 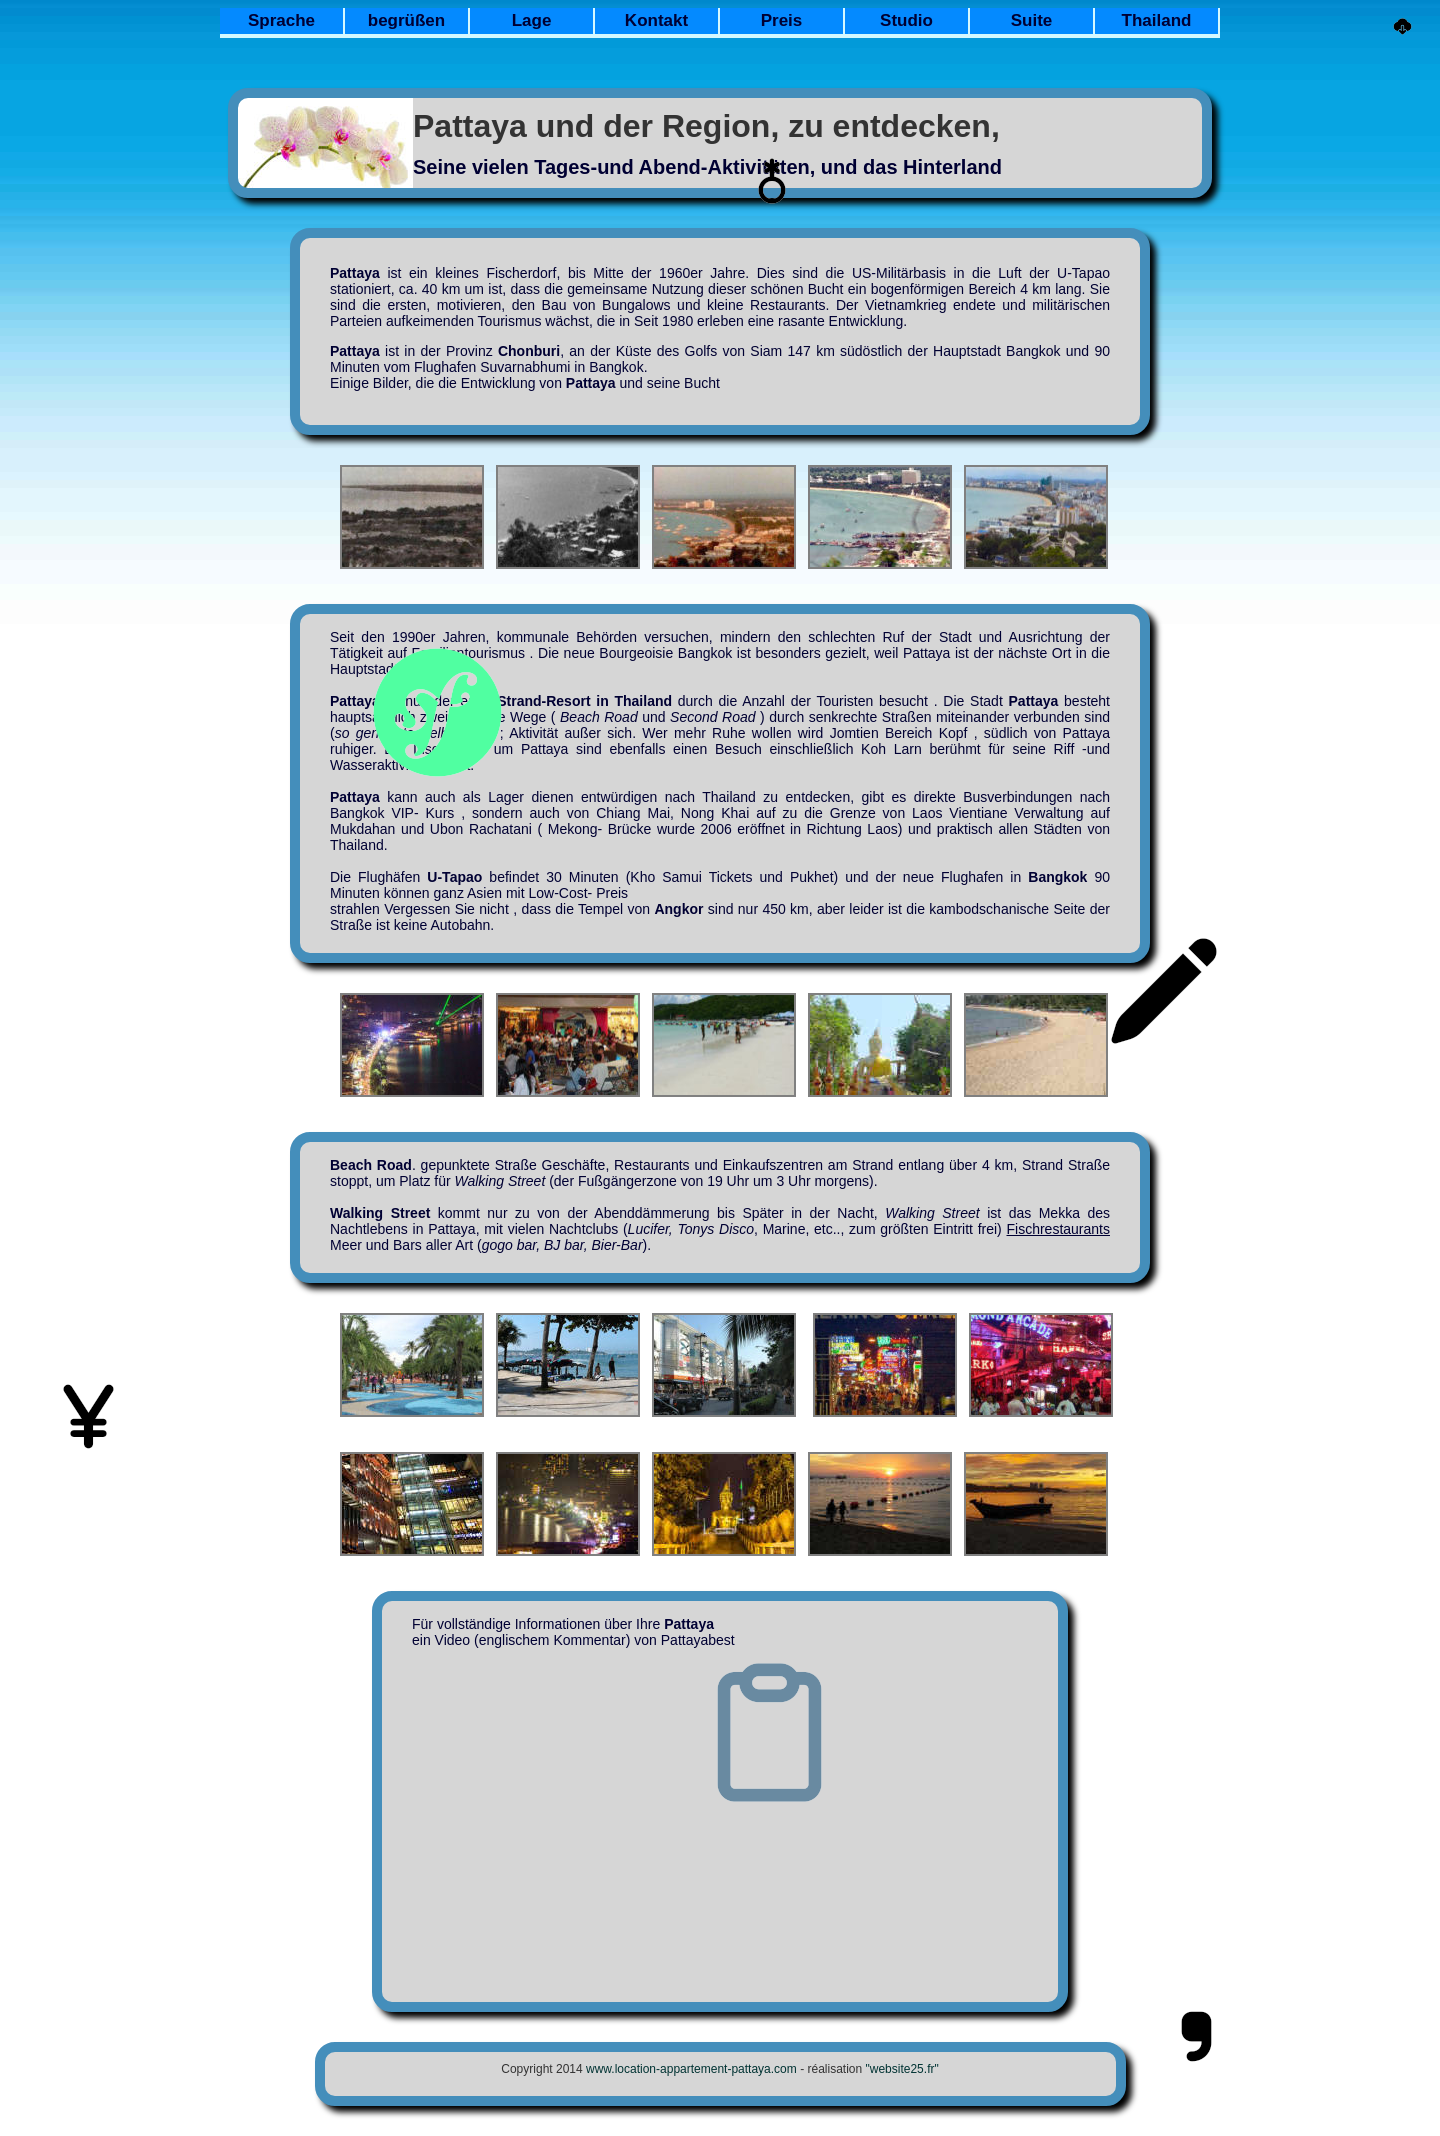 I want to click on copy to clipboard, so click(x=769, y=1732).